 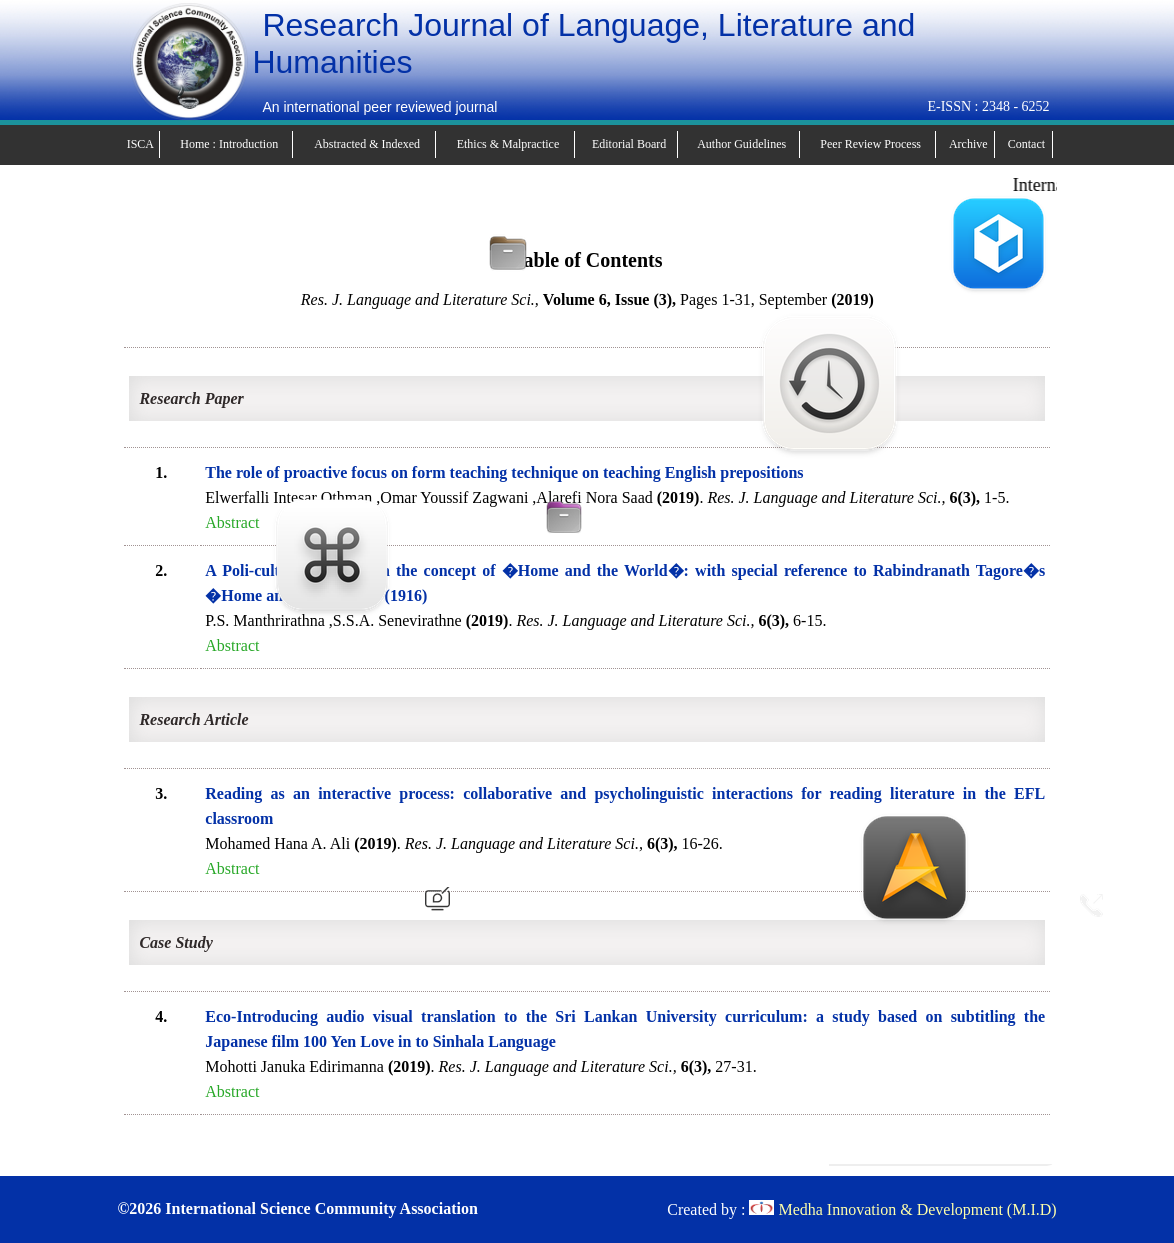 What do you see at coordinates (914, 867) in the screenshot?
I see `open akira vector graphics editor` at bounding box center [914, 867].